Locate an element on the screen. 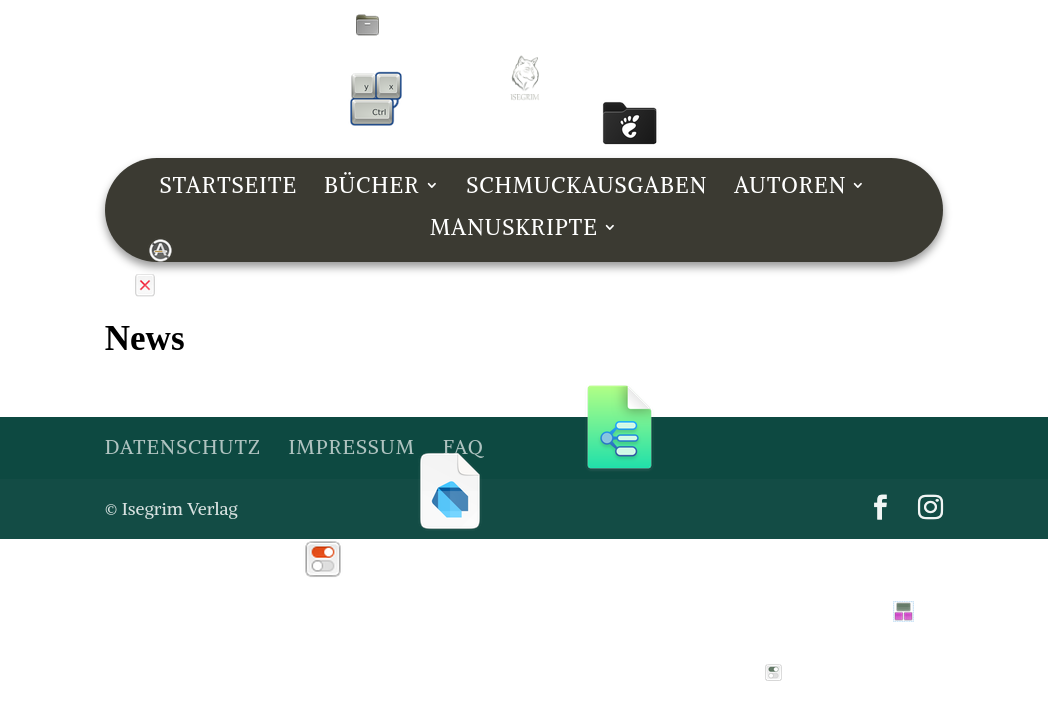 Image resolution: width=1048 pixels, height=720 pixels. indicates a broken or invalid symbolic link is located at coordinates (145, 285).